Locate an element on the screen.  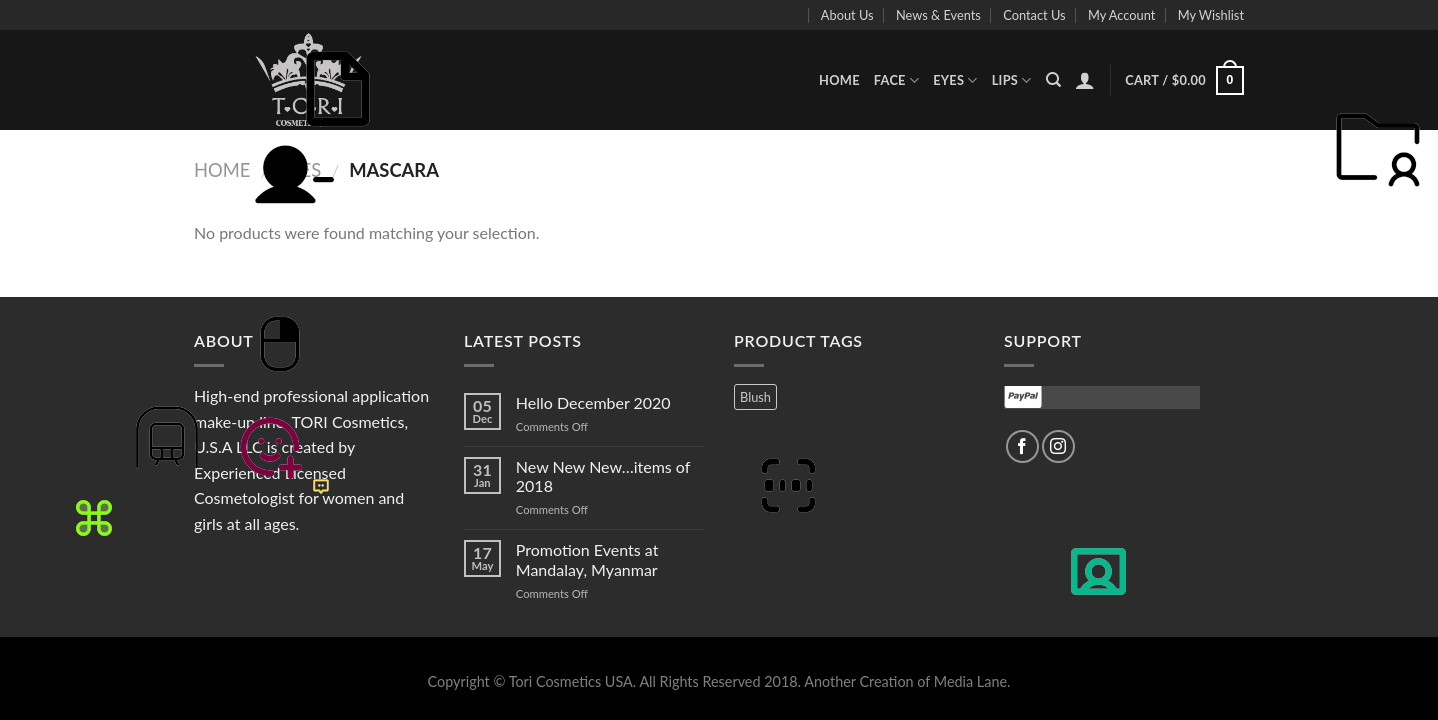
execute a keyboard command shortcut is located at coordinates (94, 518).